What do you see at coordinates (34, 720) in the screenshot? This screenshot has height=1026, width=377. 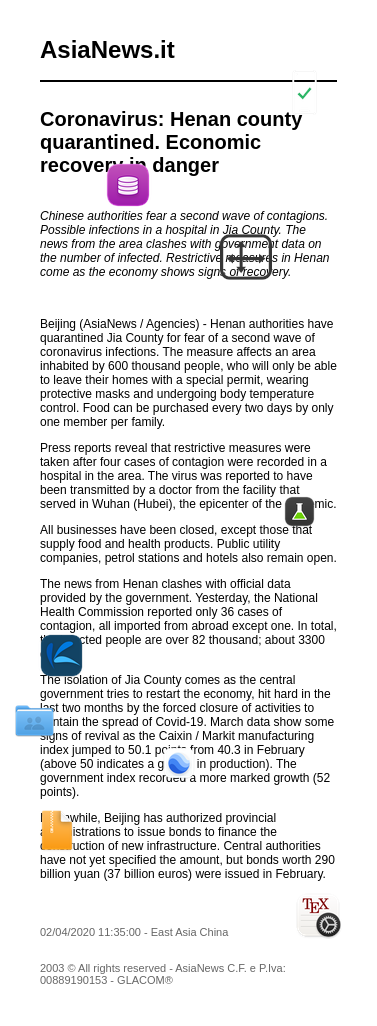 I see `open the servers folder` at bounding box center [34, 720].